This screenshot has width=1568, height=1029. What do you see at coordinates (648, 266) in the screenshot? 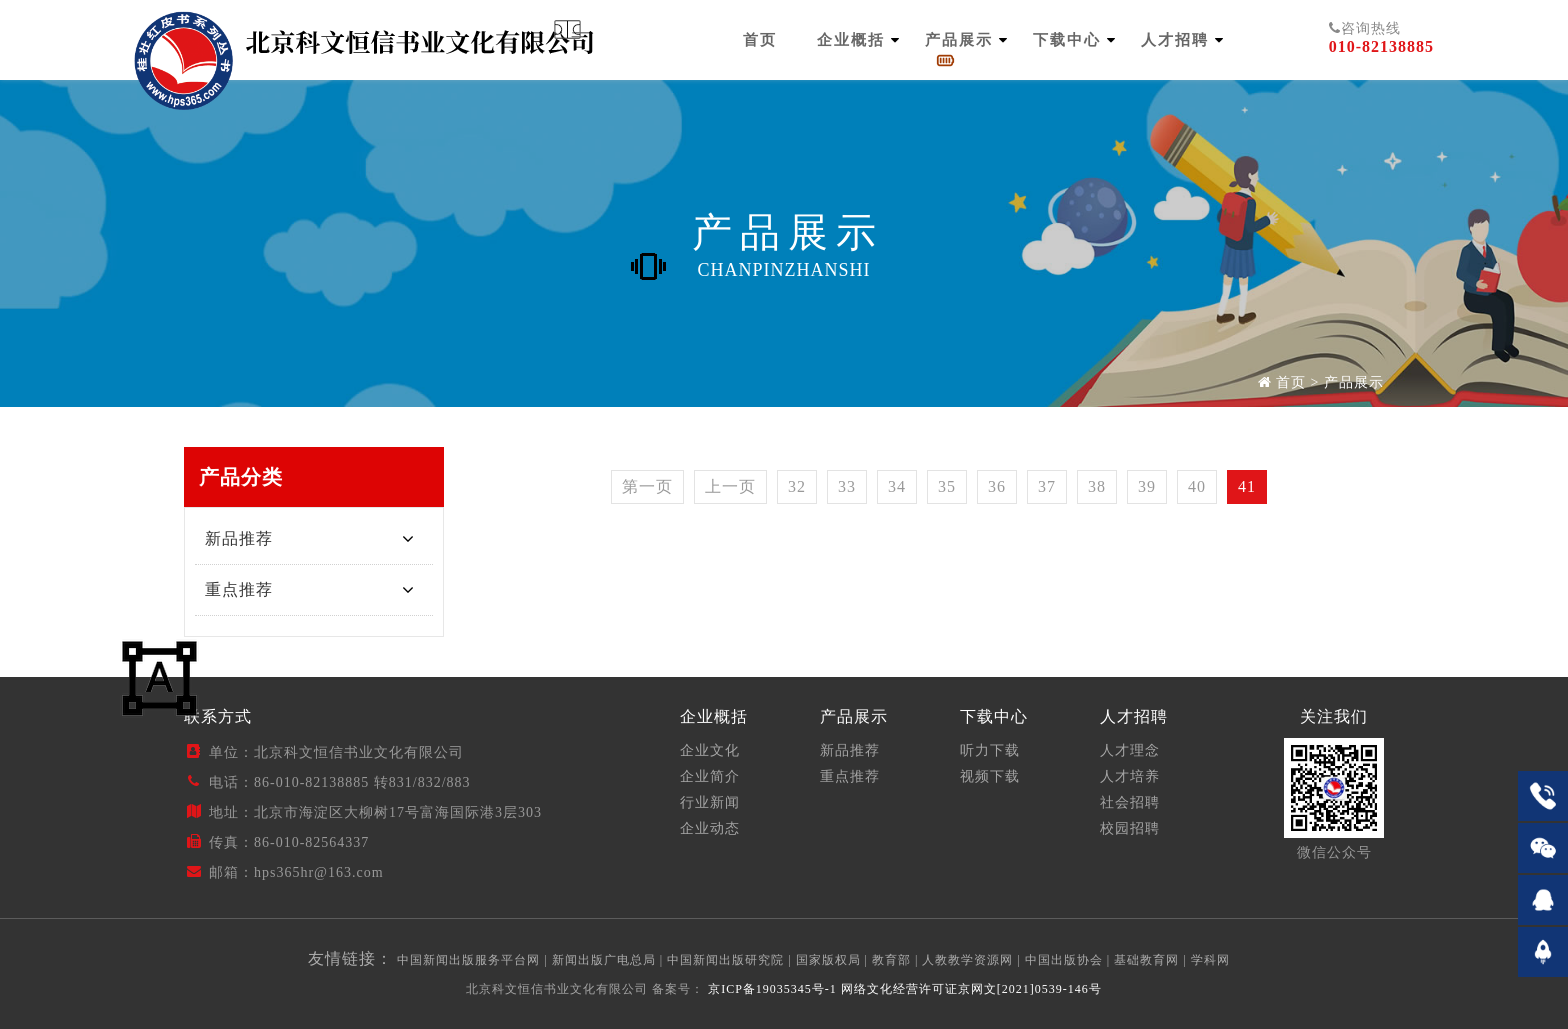
I see `toggle vibration mode on or off` at bounding box center [648, 266].